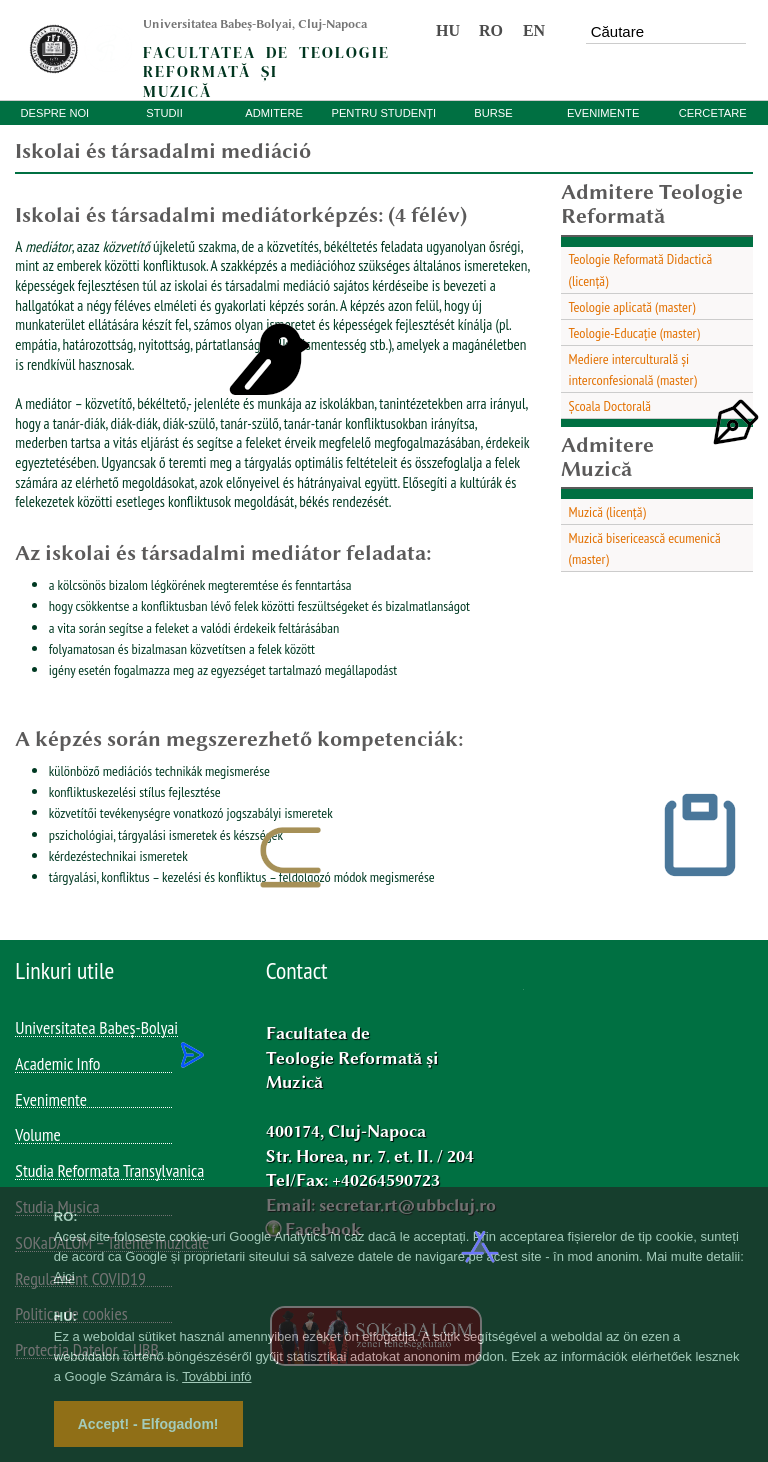 The height and width of the screenshot is (1462, 768). What do you see at coordinates (271, 362) in the screenshot?
I see `access twitter or social media sharing` at bounding box center [271, 362].